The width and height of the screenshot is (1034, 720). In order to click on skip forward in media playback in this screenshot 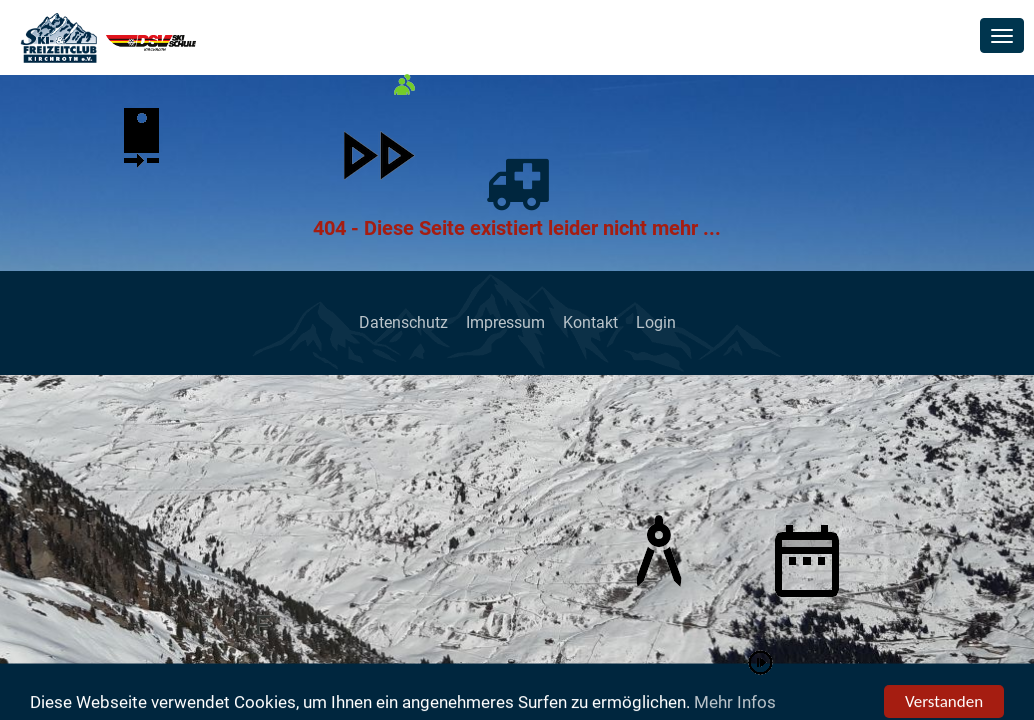, I will do `click(376, 155)`.